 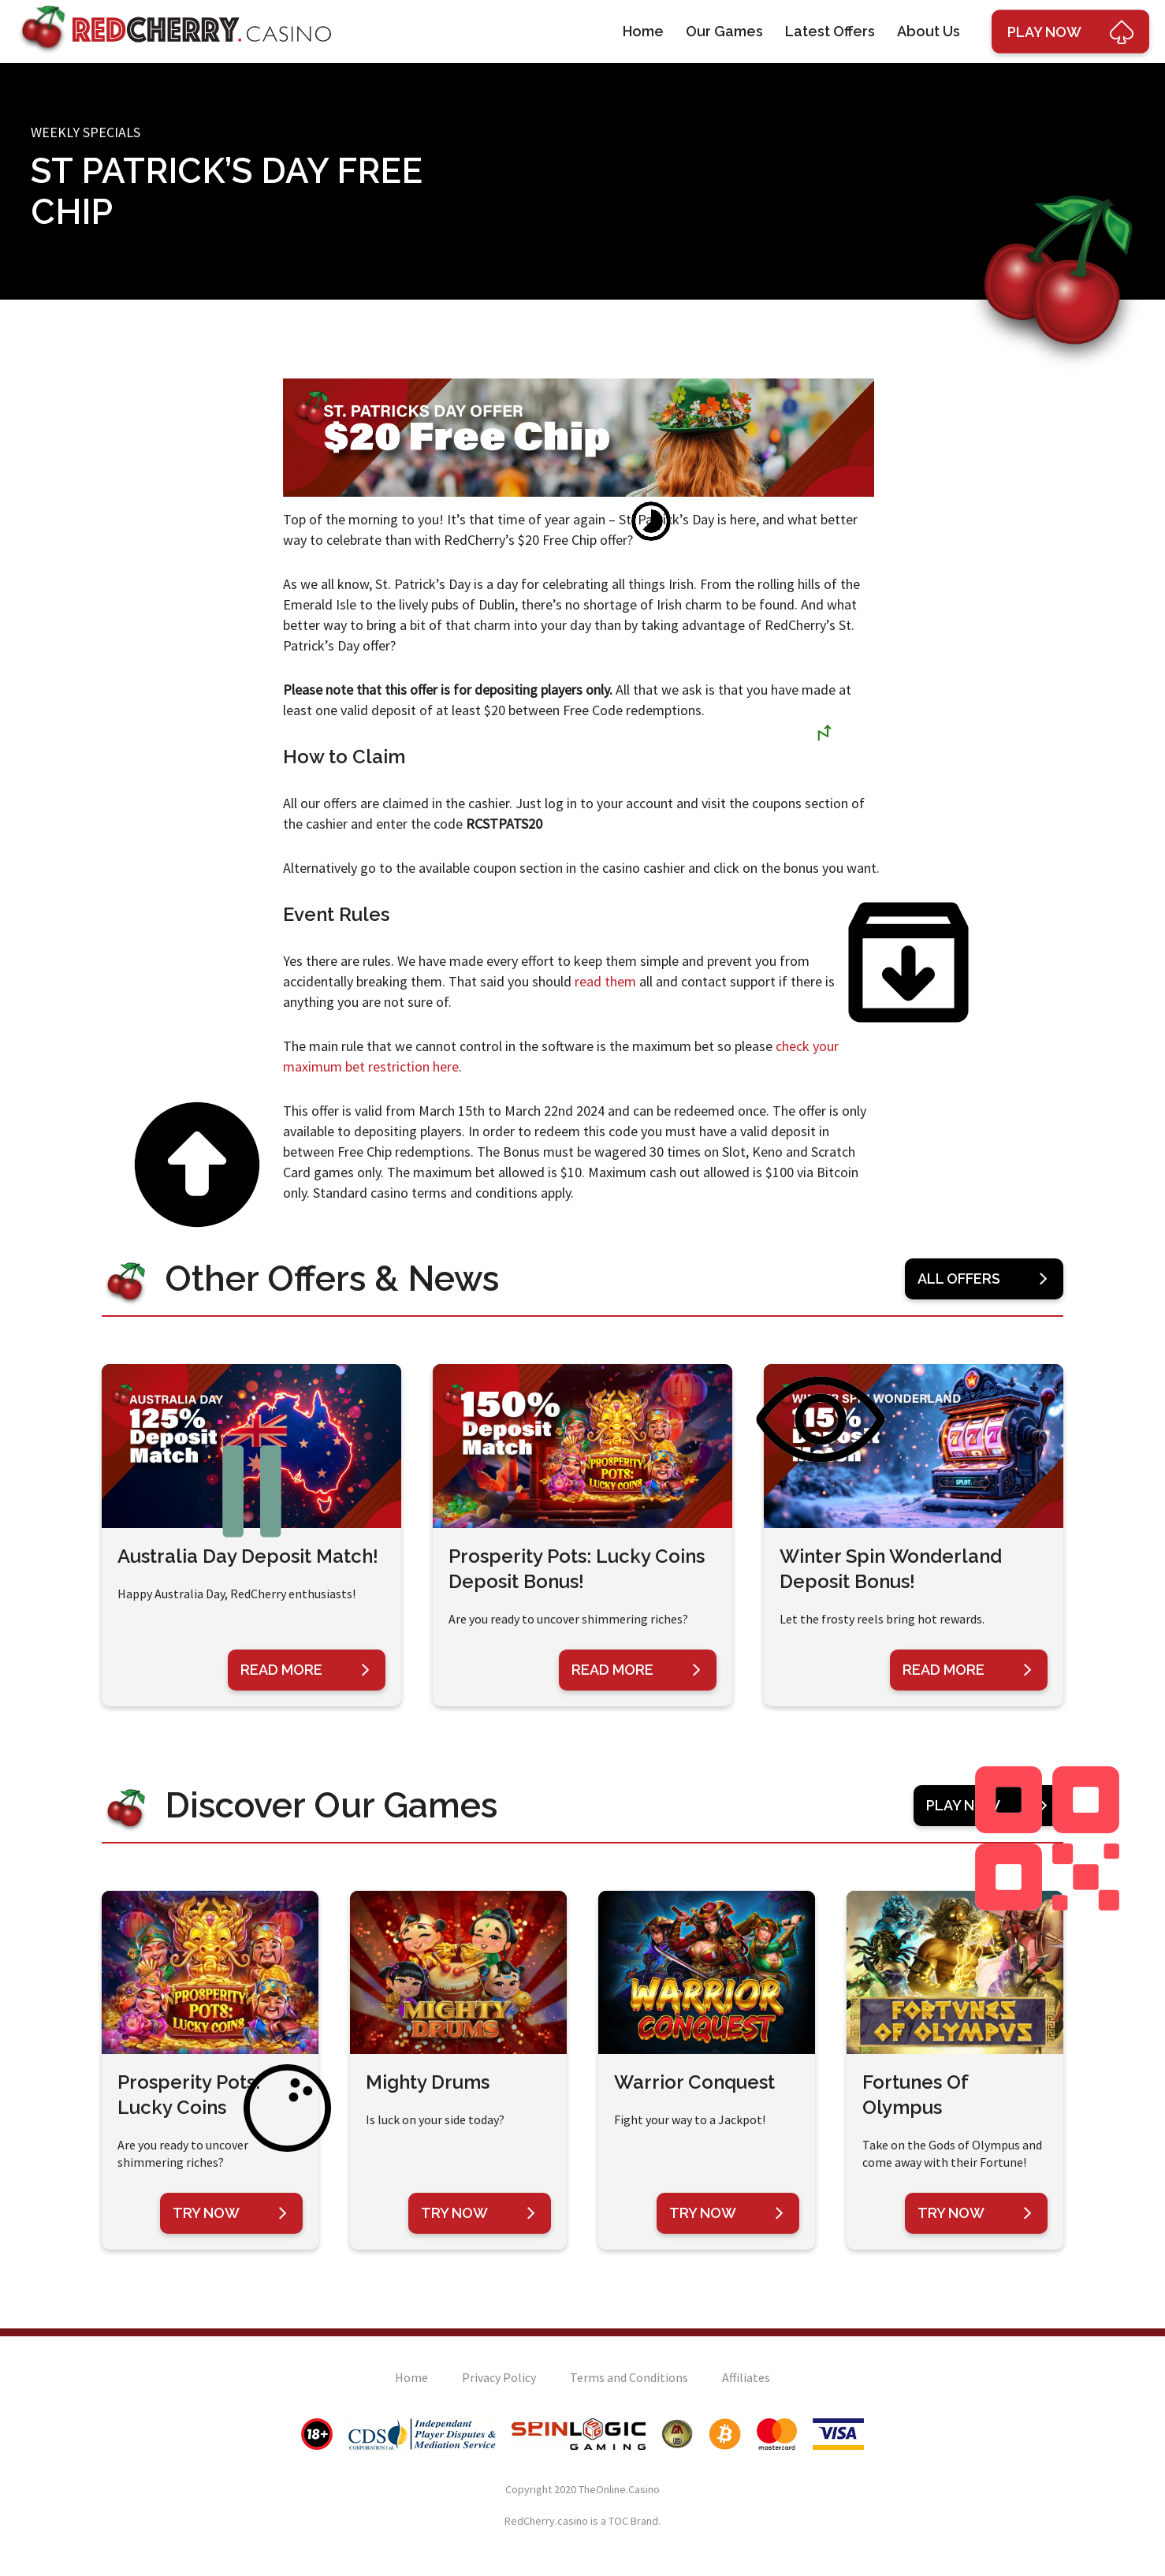 I want to click on pause media playback, so click(x=251, y=1491).